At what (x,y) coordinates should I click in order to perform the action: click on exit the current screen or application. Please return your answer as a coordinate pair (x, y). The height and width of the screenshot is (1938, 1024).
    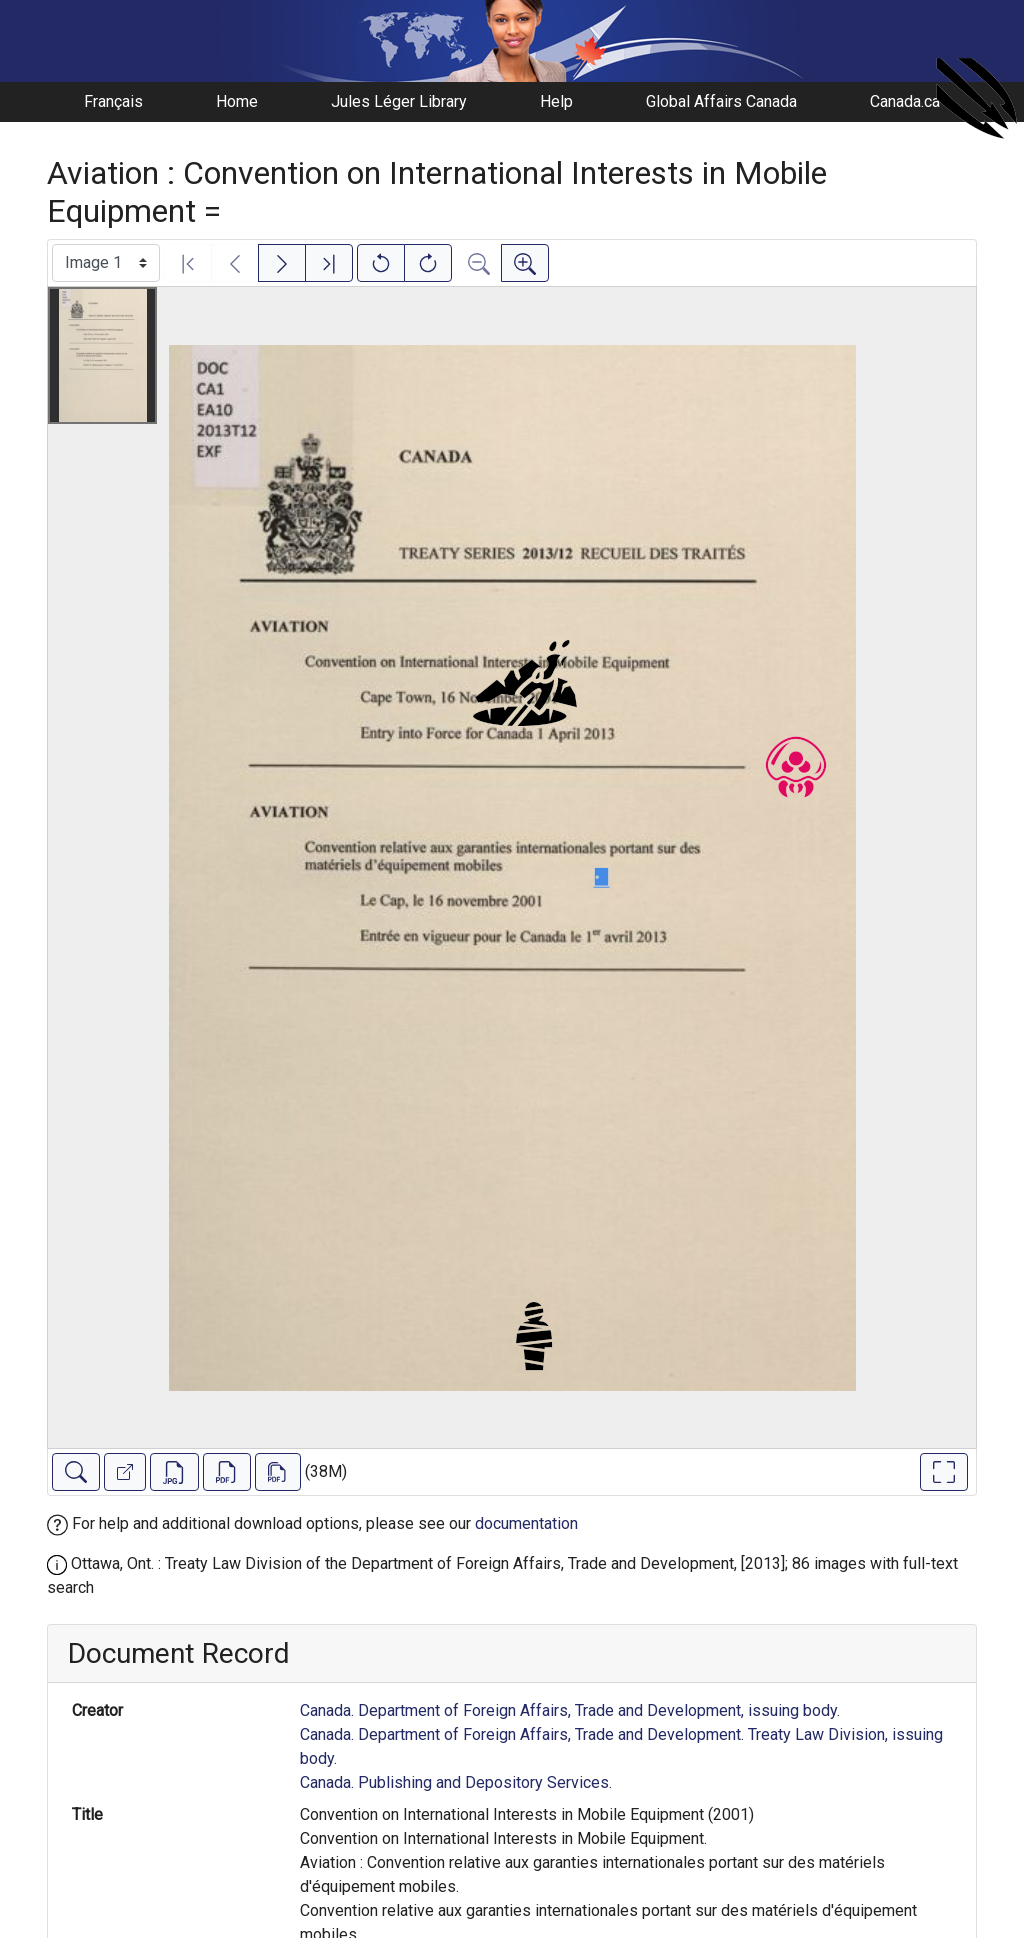
    Looking at the image, I should click on (601, 877).